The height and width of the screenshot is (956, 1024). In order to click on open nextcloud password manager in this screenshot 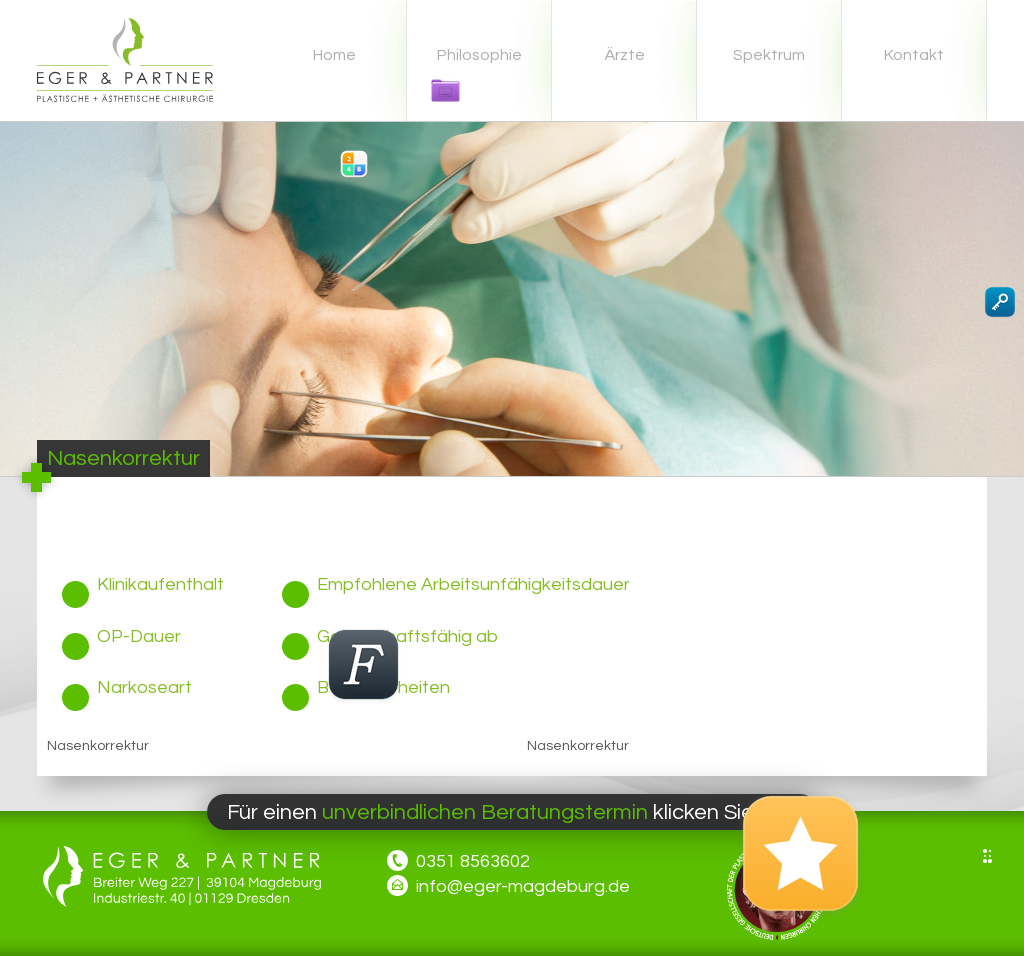, I will do `click(1000, 302)`.